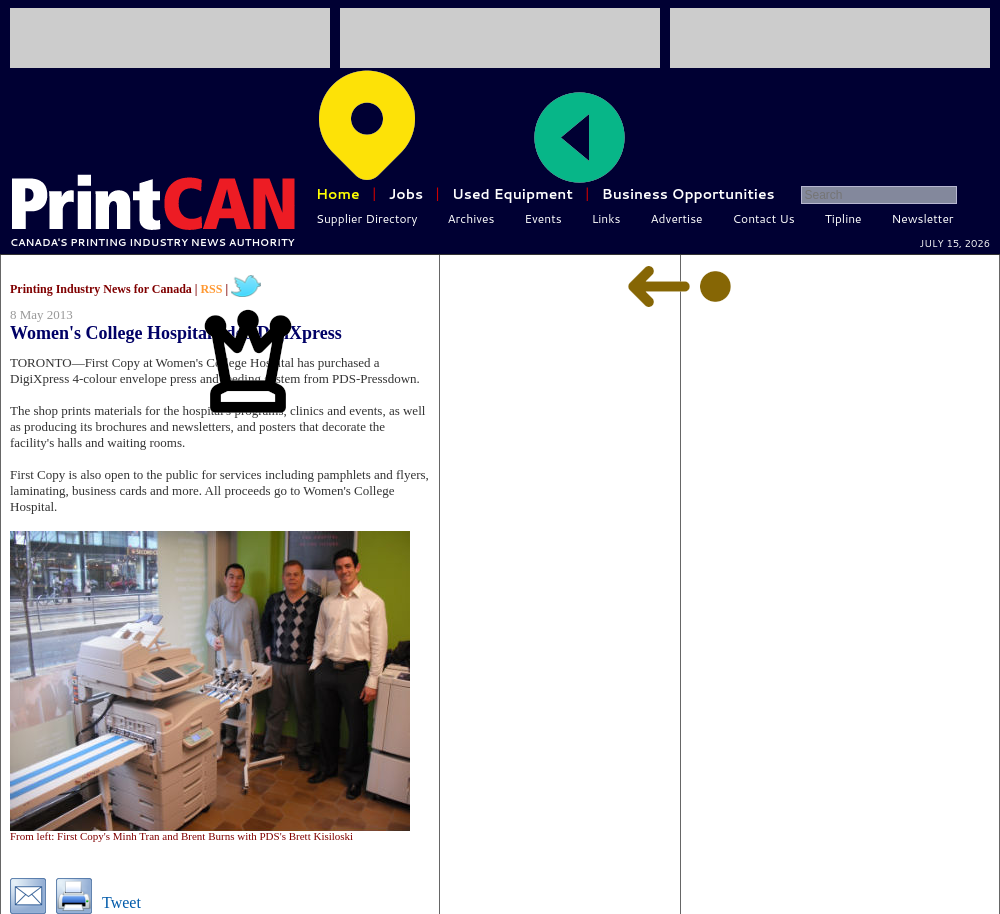 The width and height of the screenshot is (1000, 914). What do you see at coordinates (579, 137) in the screenshot?
I see `go back to the previous screen` at bounding box center [579, 137].